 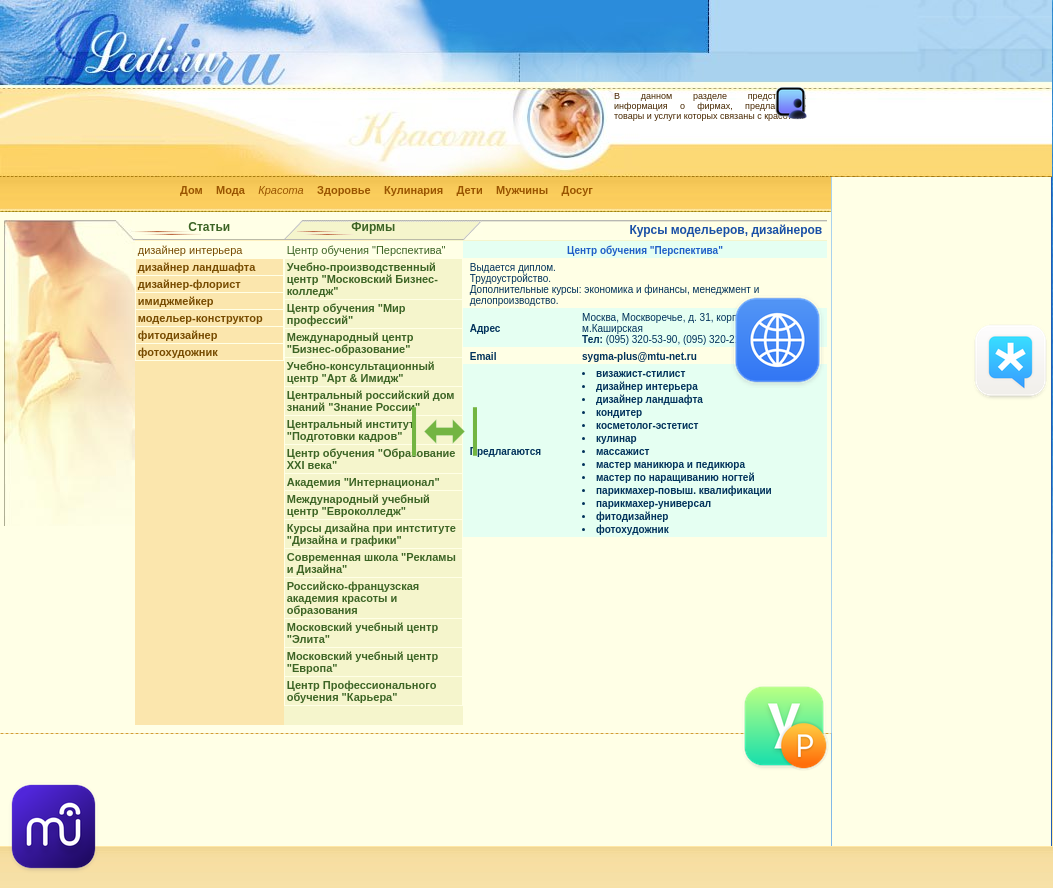 I want to click on open TIM (QQ office/business messenger), so click(x=1010, y=360).